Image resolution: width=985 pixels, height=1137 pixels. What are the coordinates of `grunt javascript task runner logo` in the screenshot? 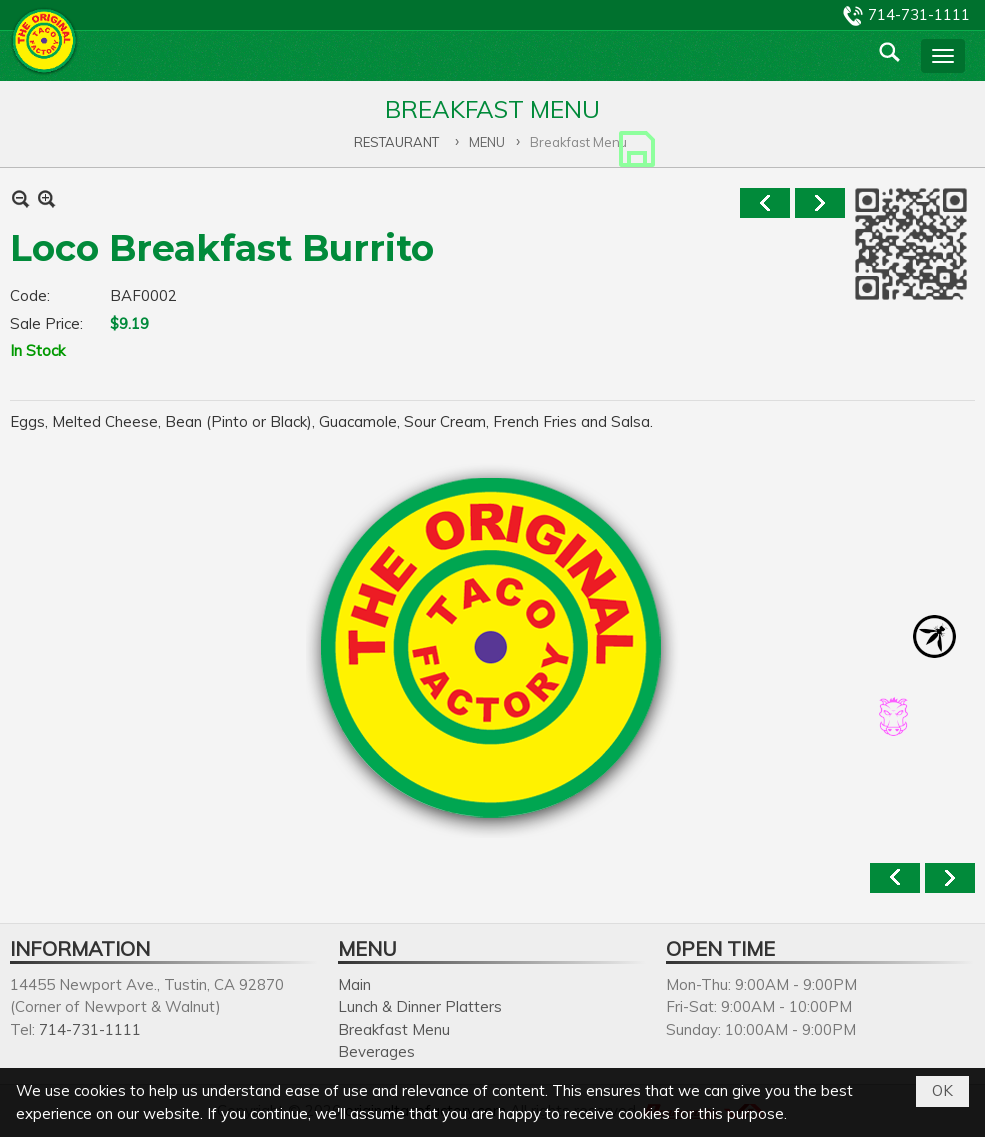 It's located at (893, 716).